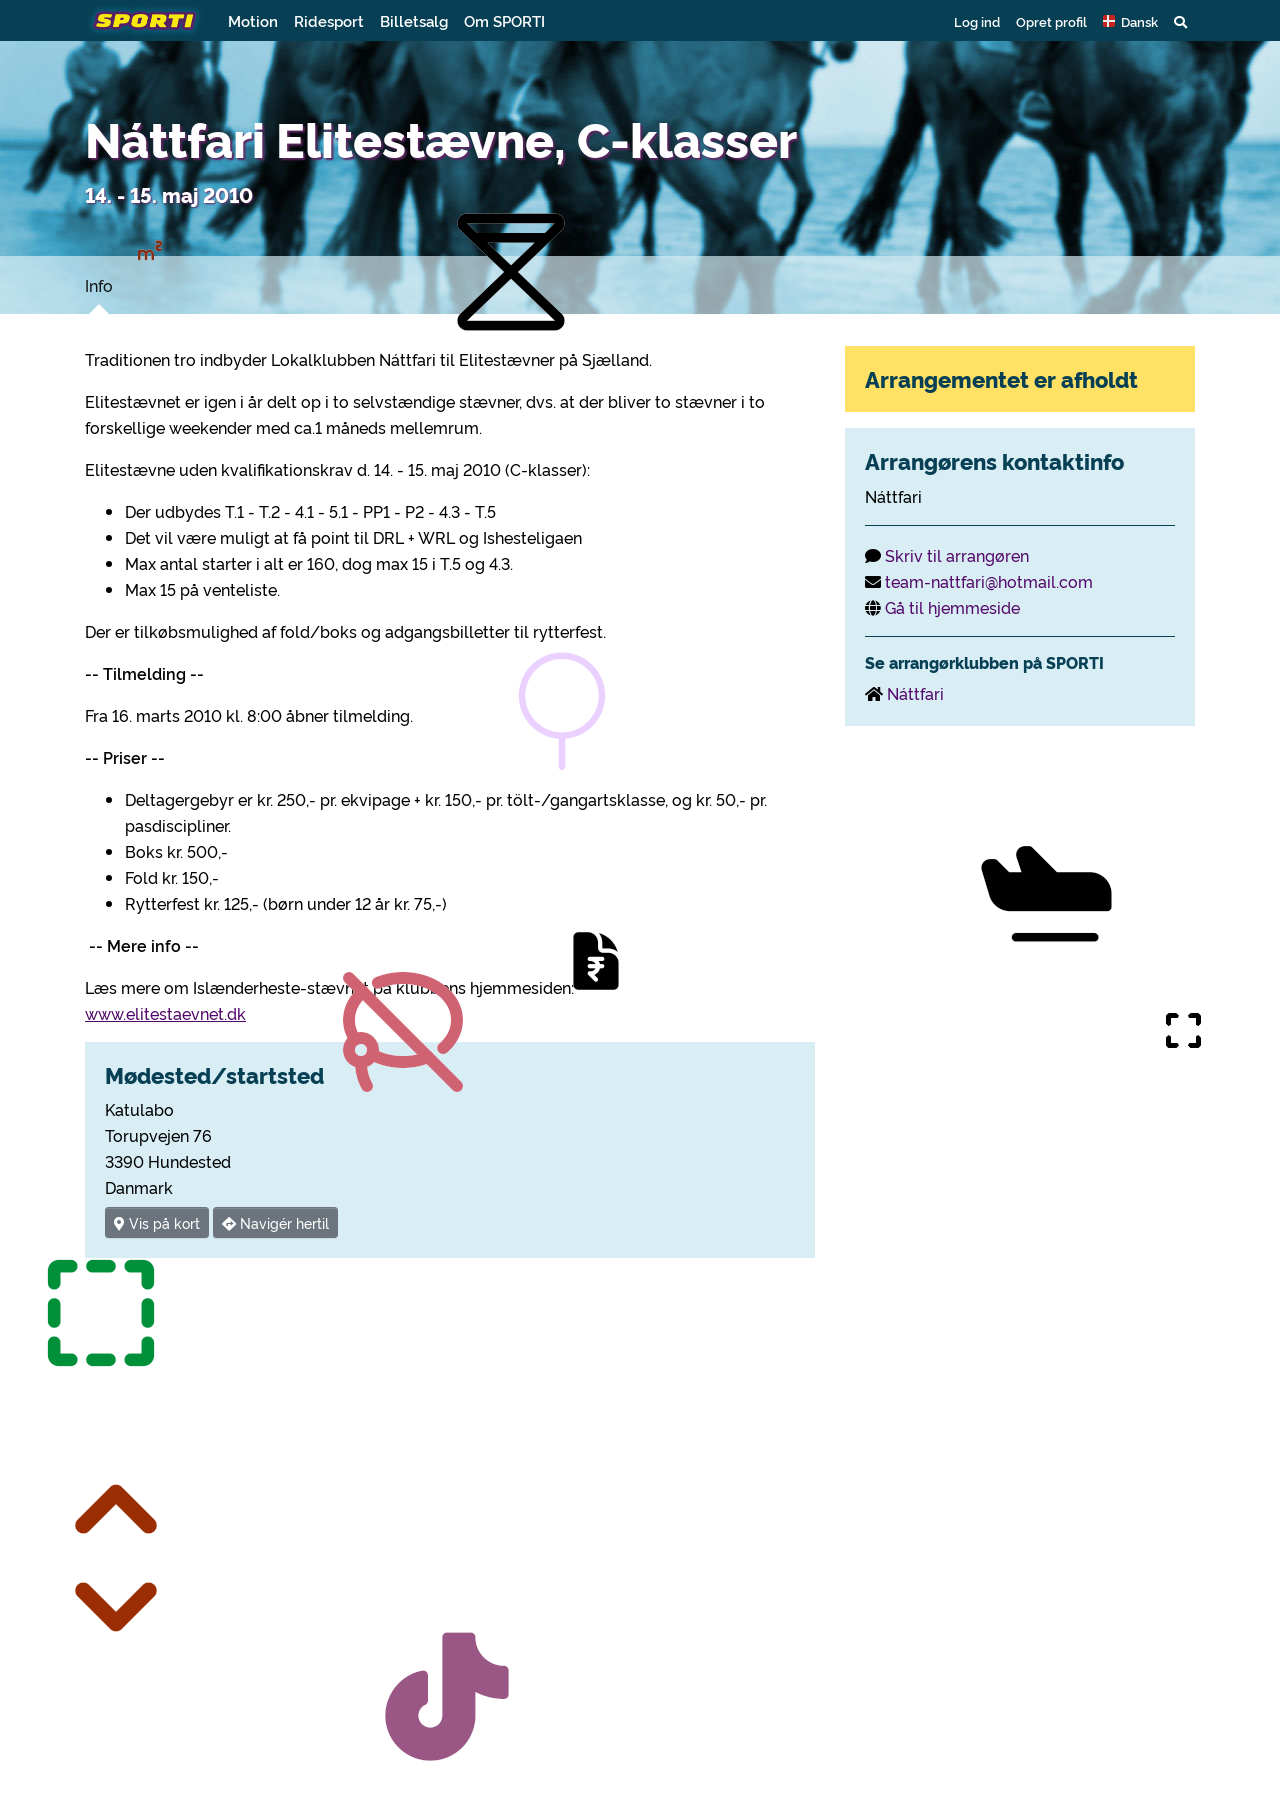  I want to click on disable lasso selection tool, so click(403, 1032).